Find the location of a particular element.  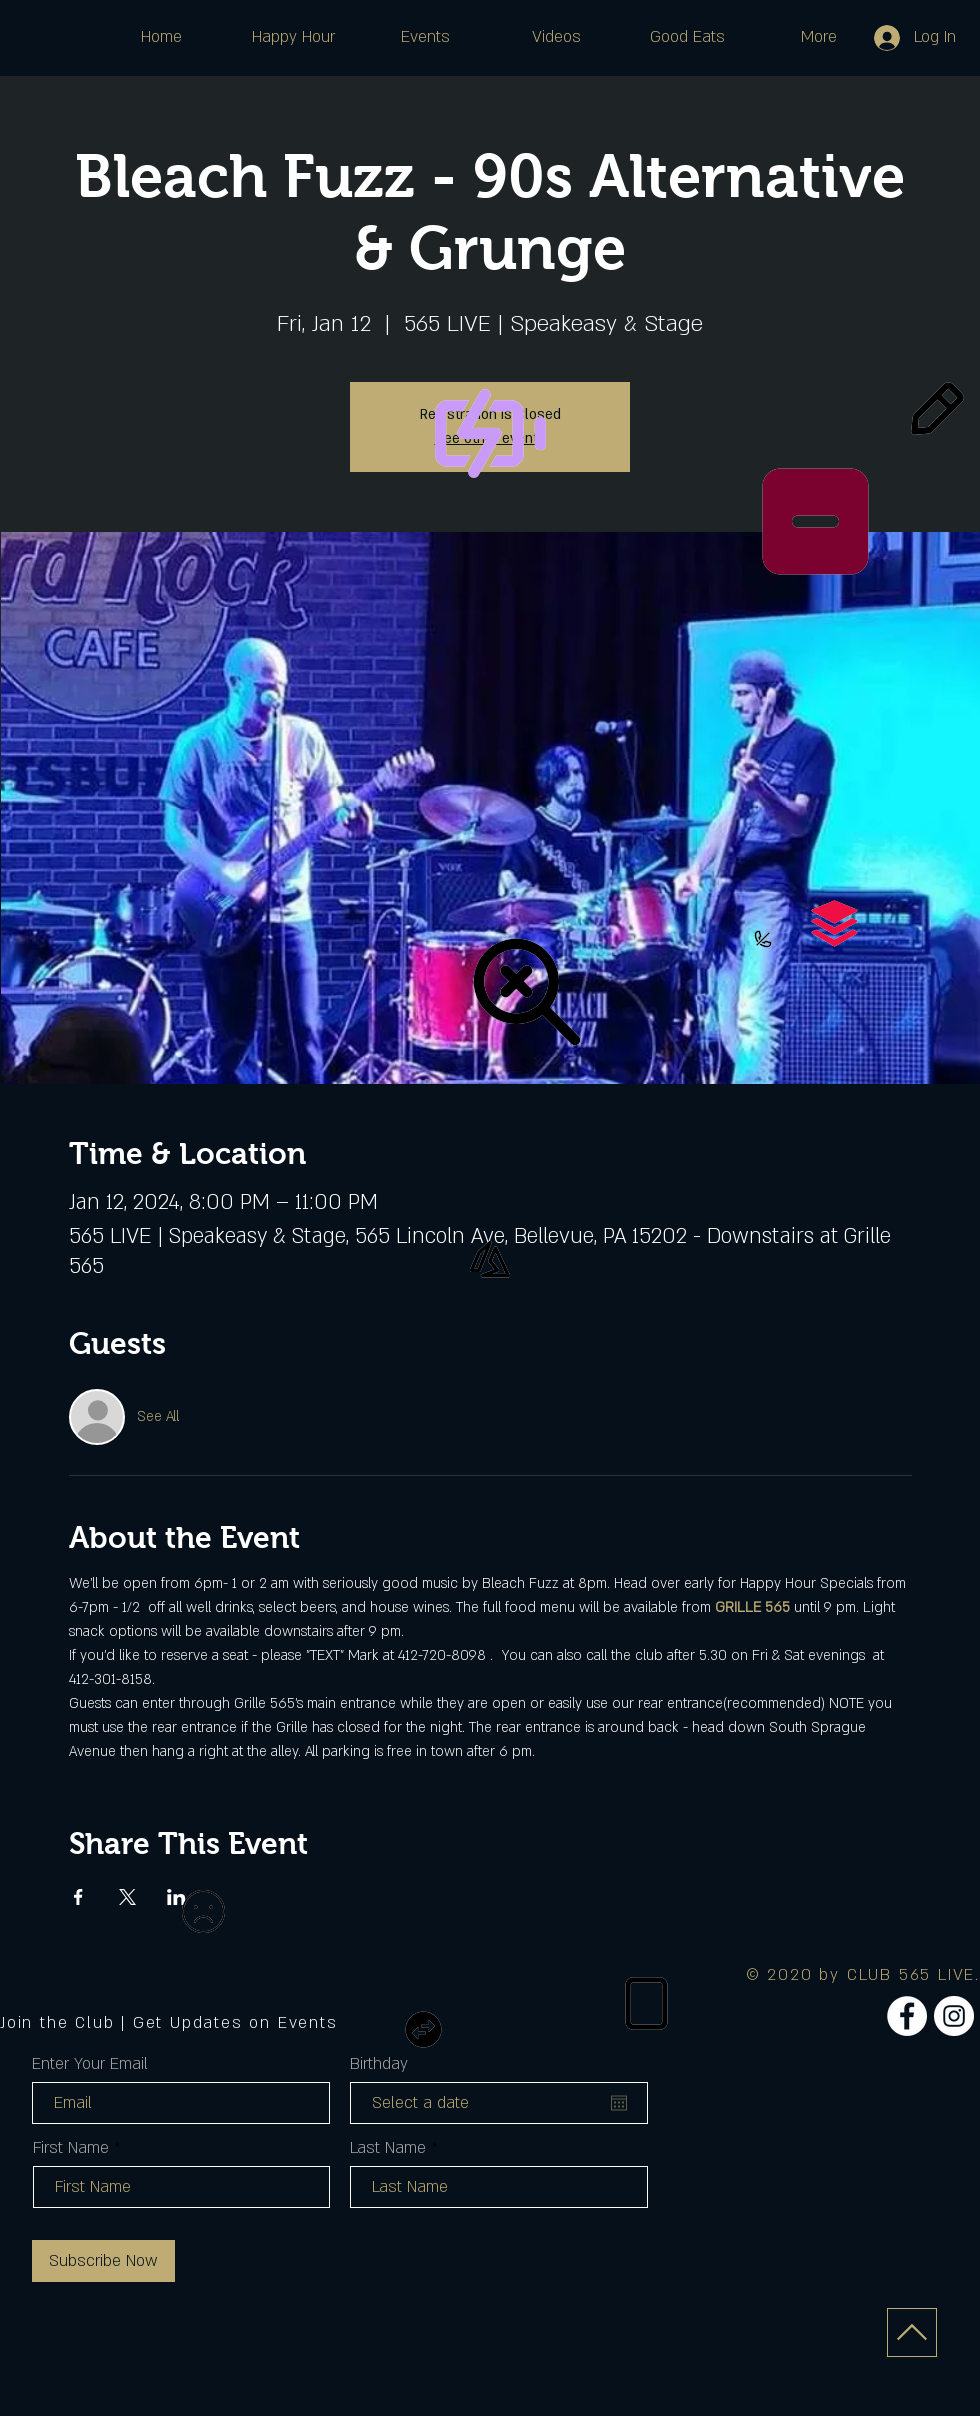

toggle layer visibility is located at coordinates (834, 923).